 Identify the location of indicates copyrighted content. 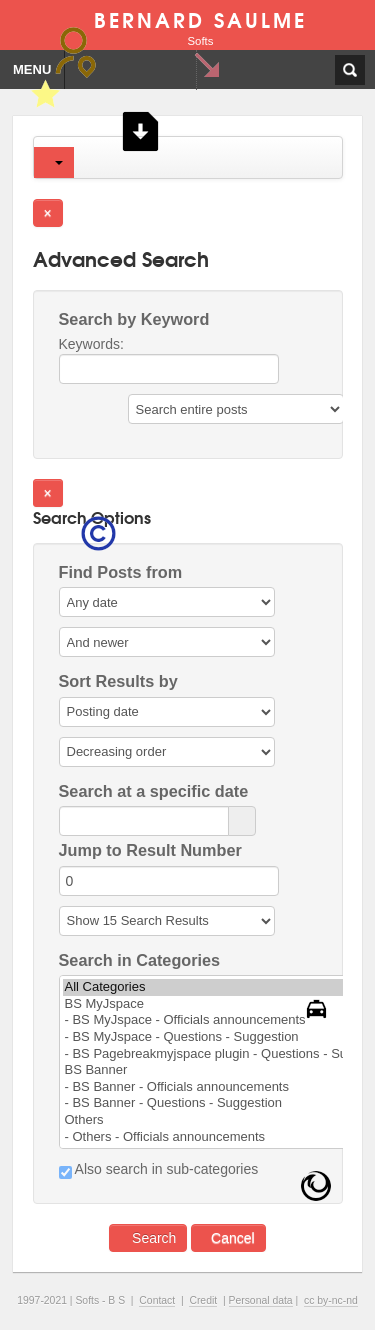
(98, 533).